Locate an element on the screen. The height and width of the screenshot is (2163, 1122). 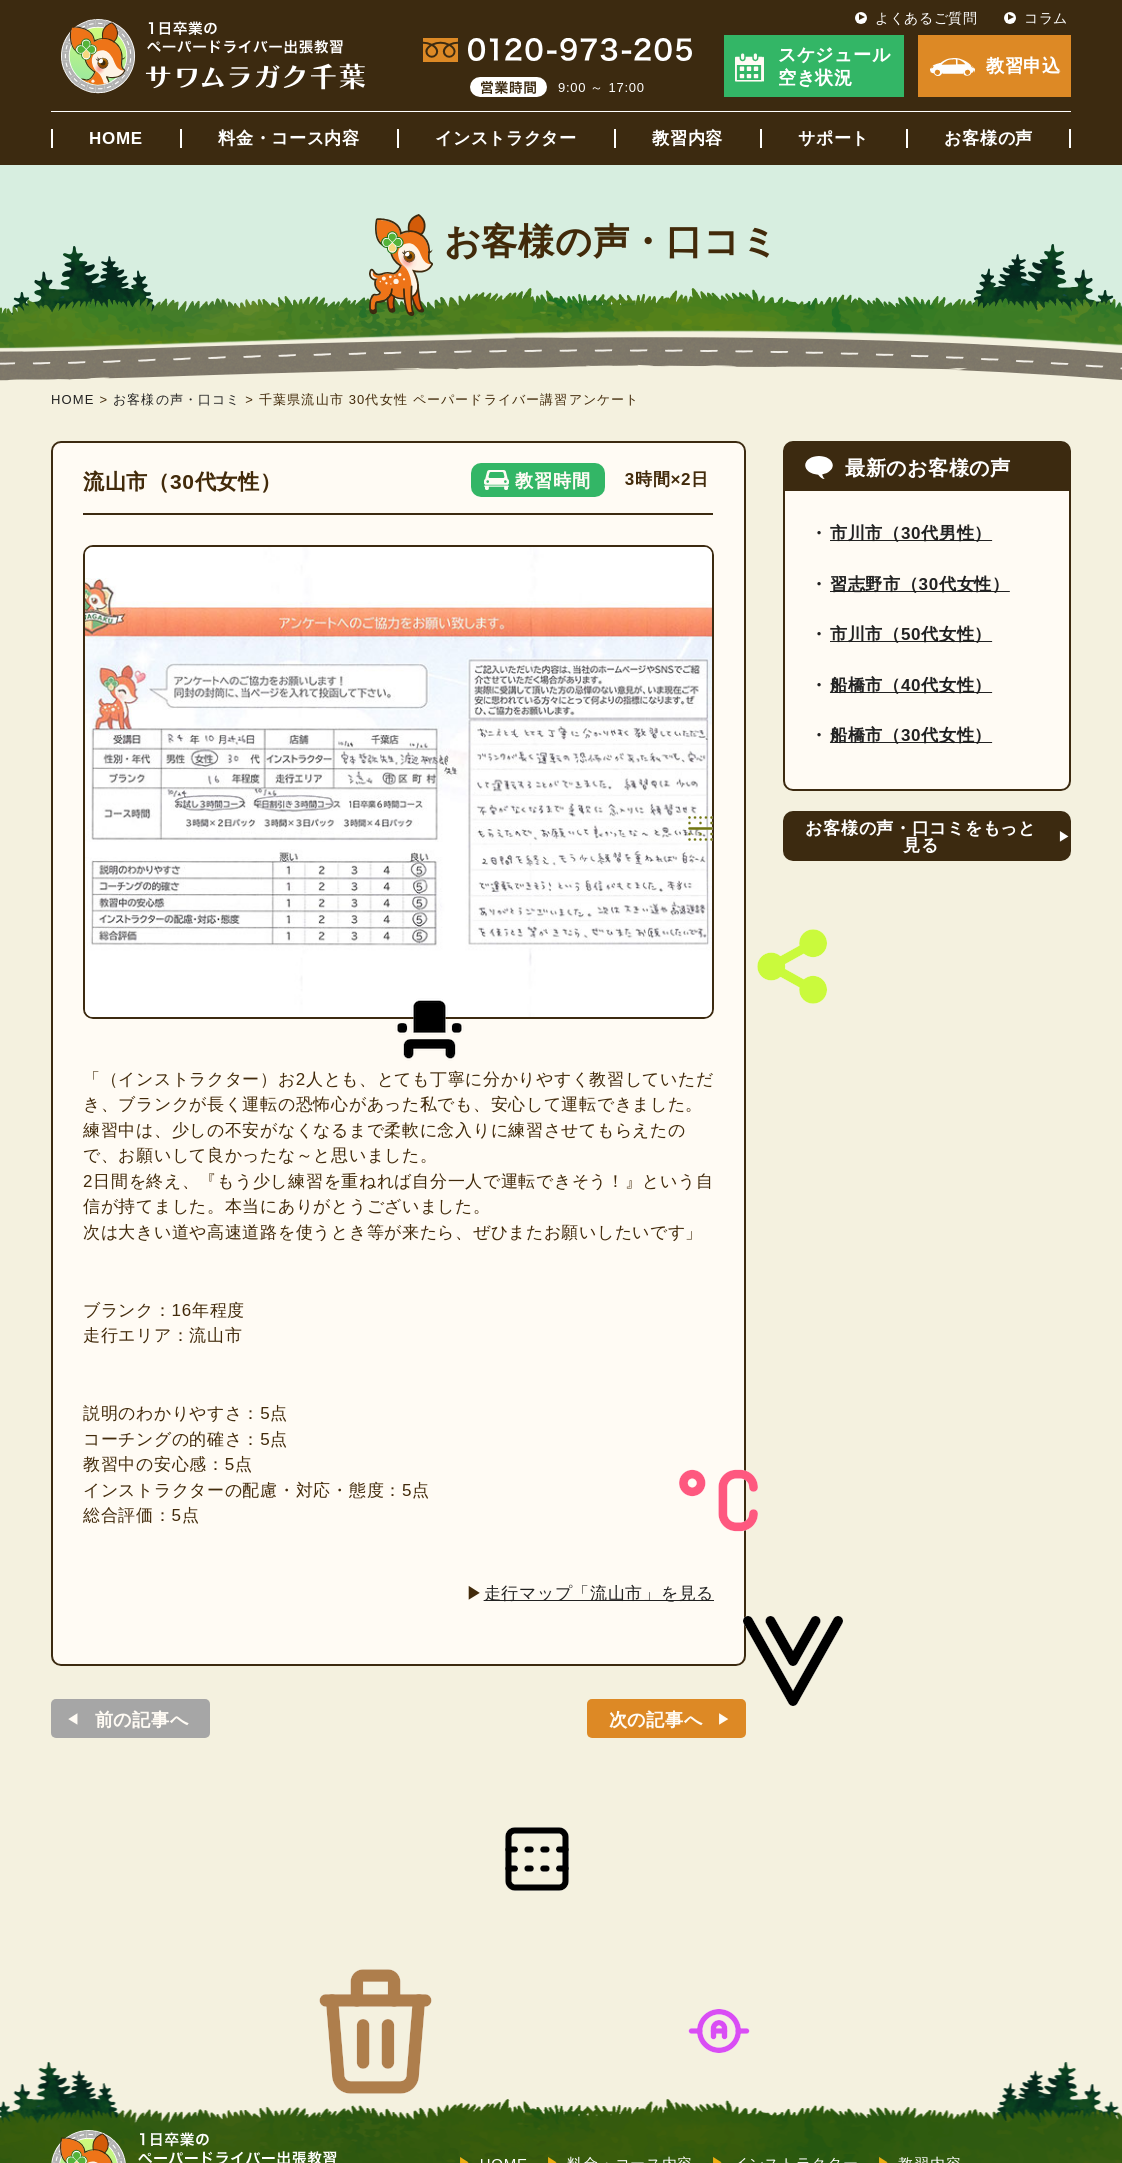
display temperature in celsius is located at coordinates (718, 1500).